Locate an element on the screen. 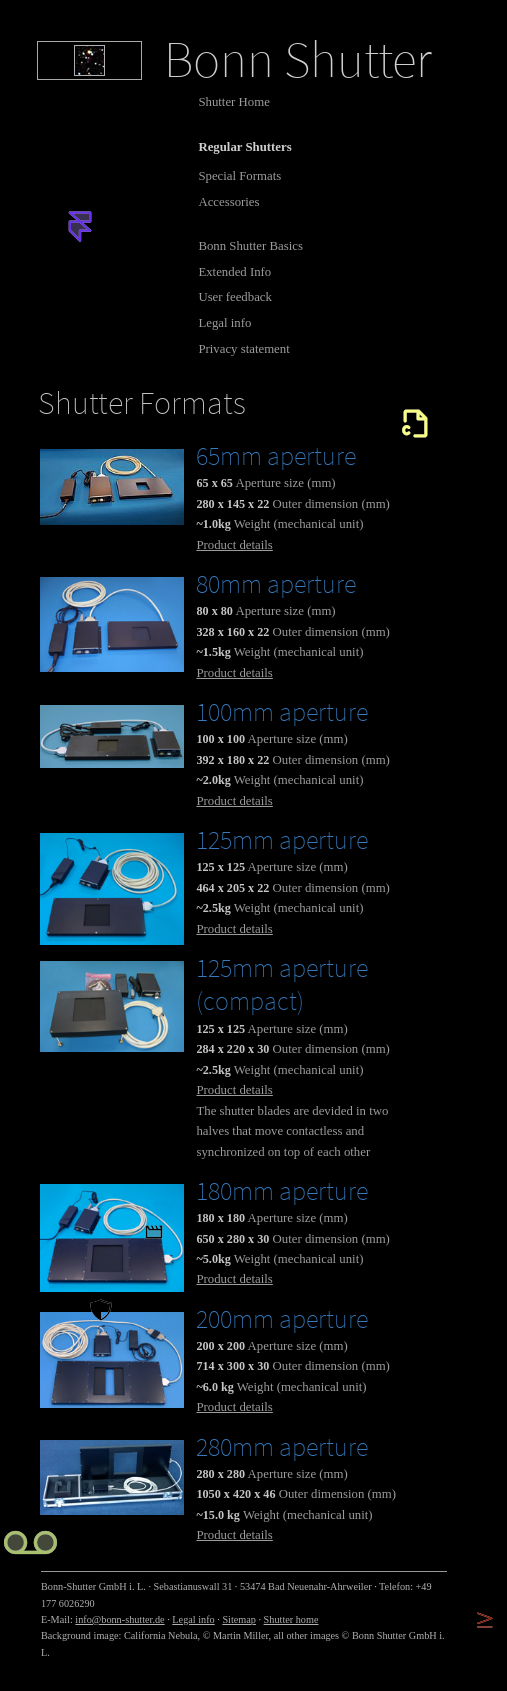  open framer app is located at coordinates (80, 225).